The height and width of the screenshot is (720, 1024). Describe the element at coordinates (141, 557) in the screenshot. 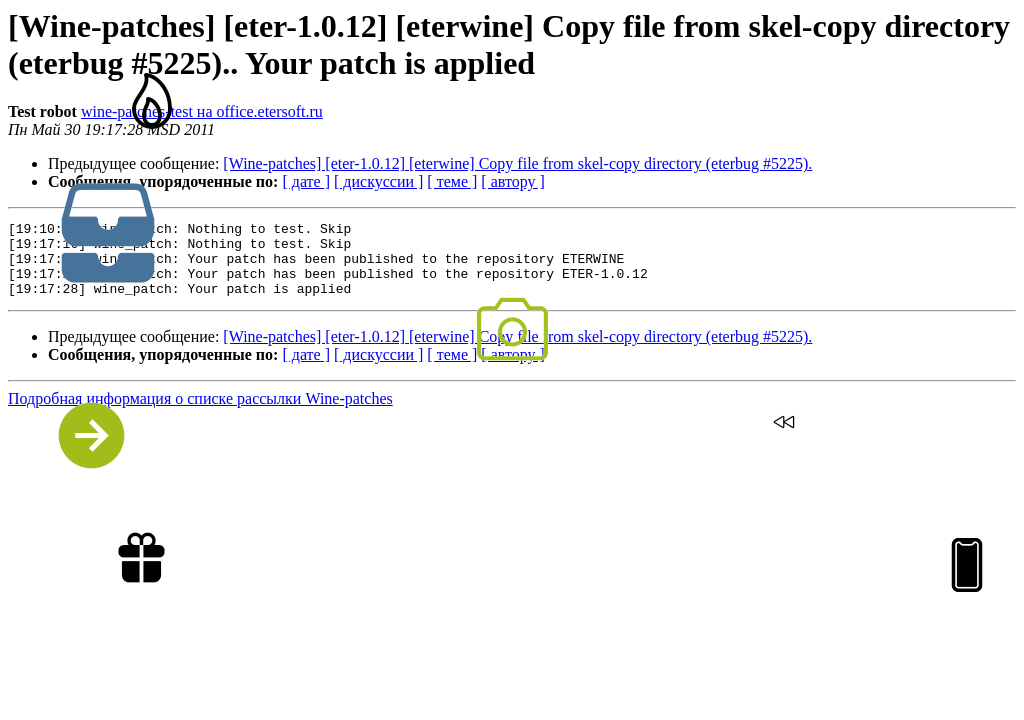

I see `view or redeem a gift` at that location.